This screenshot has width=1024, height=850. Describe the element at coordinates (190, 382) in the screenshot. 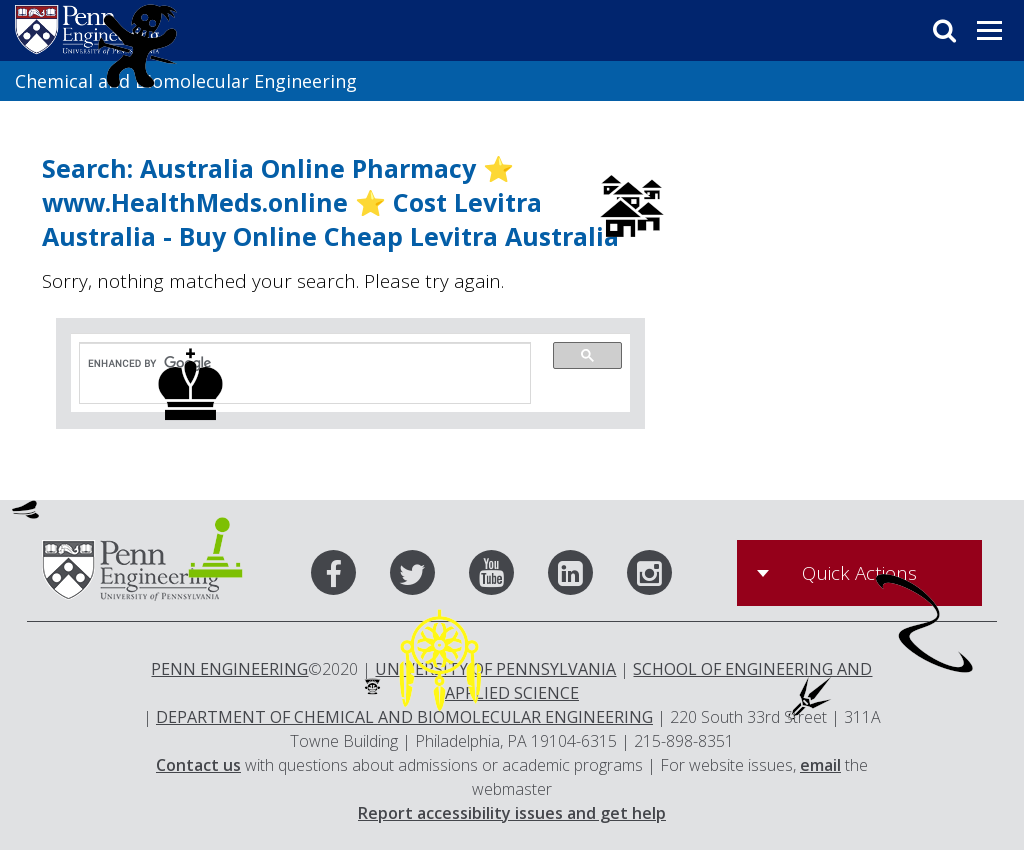

I see `select the king piece in a chess game` at that location.